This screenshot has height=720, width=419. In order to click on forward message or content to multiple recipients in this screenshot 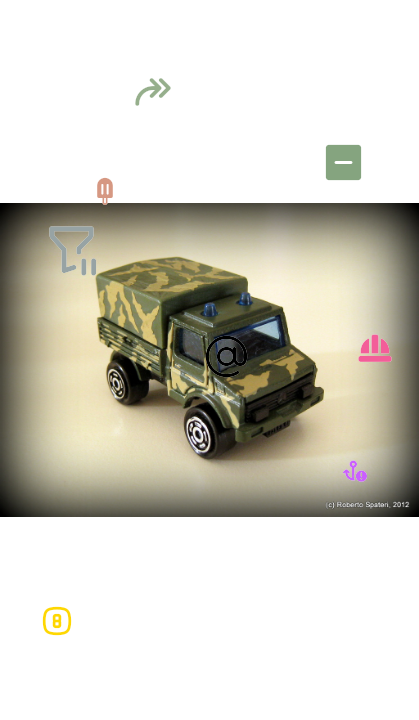, I will do `click(153, 92)`.